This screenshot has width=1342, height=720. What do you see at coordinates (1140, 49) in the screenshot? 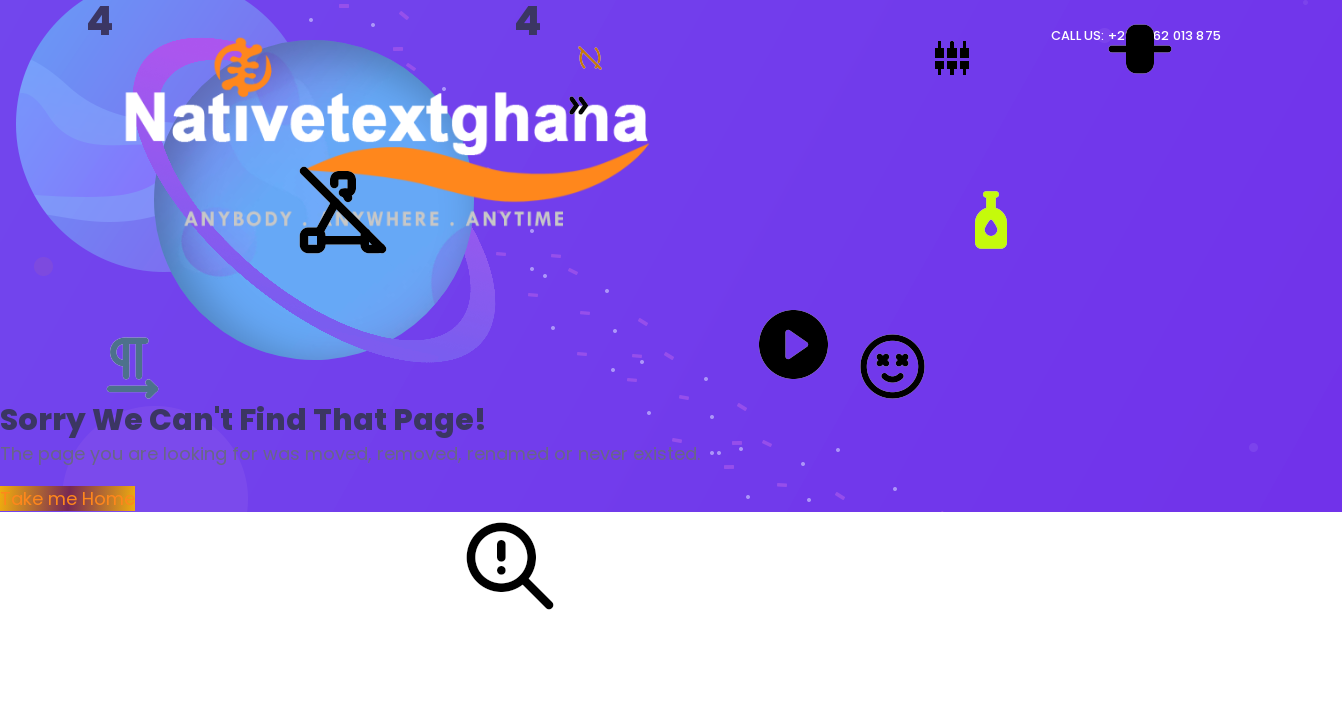
I see `align selected element to vertical center` at bounding box center [1140, 49].